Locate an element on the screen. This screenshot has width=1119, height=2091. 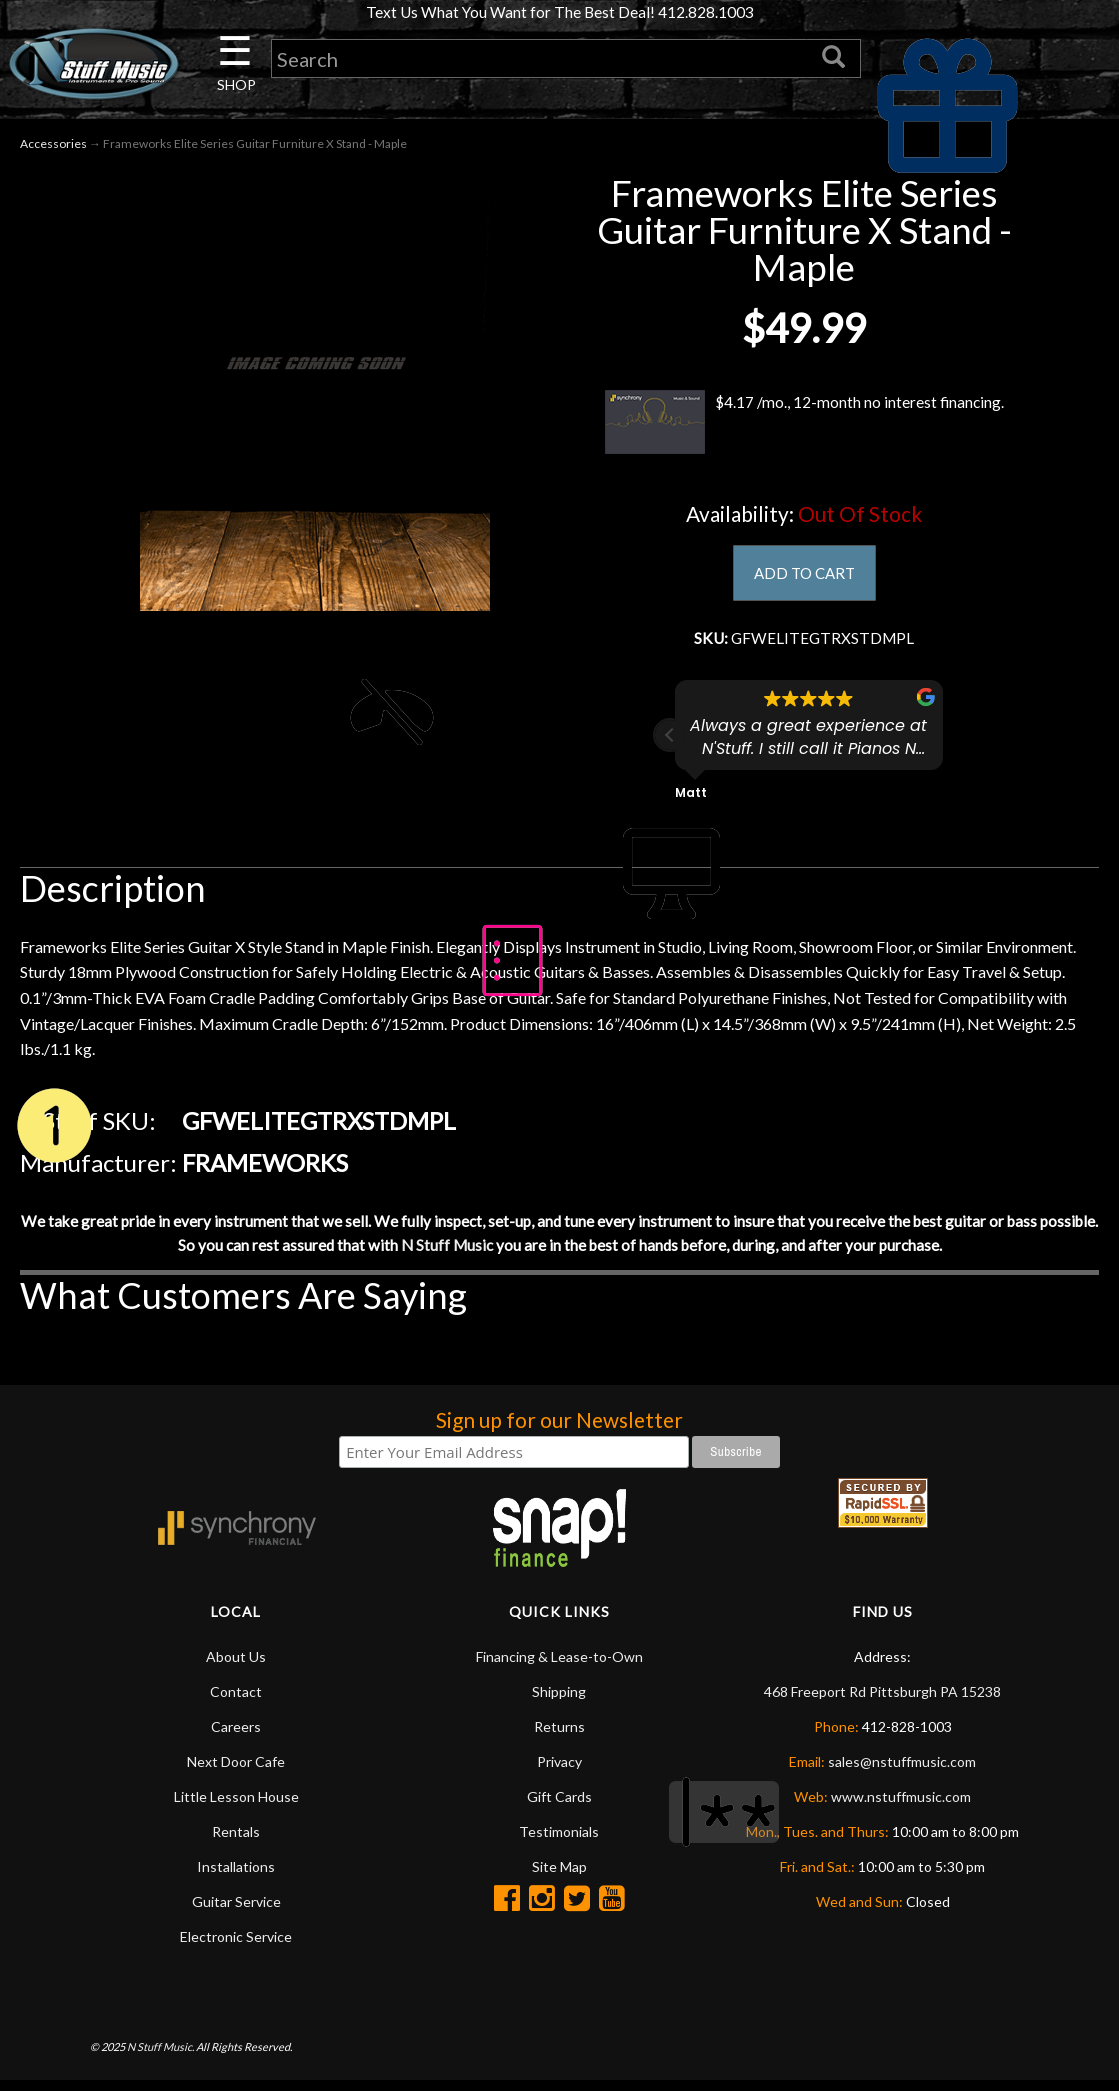
view or redeem a gift is located at coordinates (947, 113).